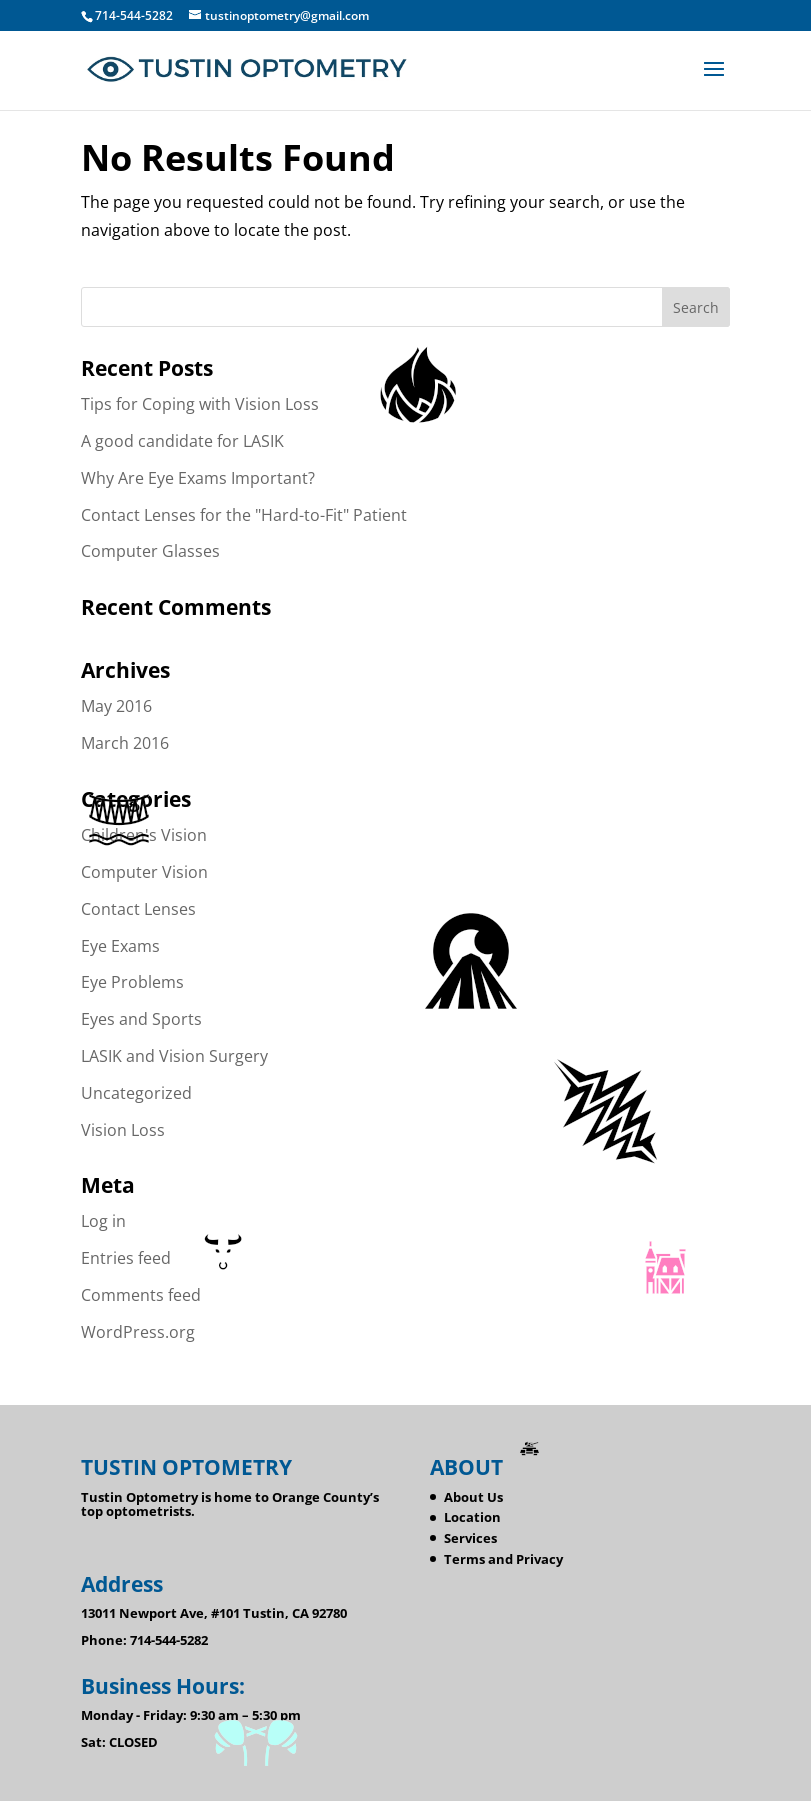 The image size is (811, 1801). Describe the element at coordinates (418, 385) in the screenshot. I see `indicates a hot or trending item` at that location.